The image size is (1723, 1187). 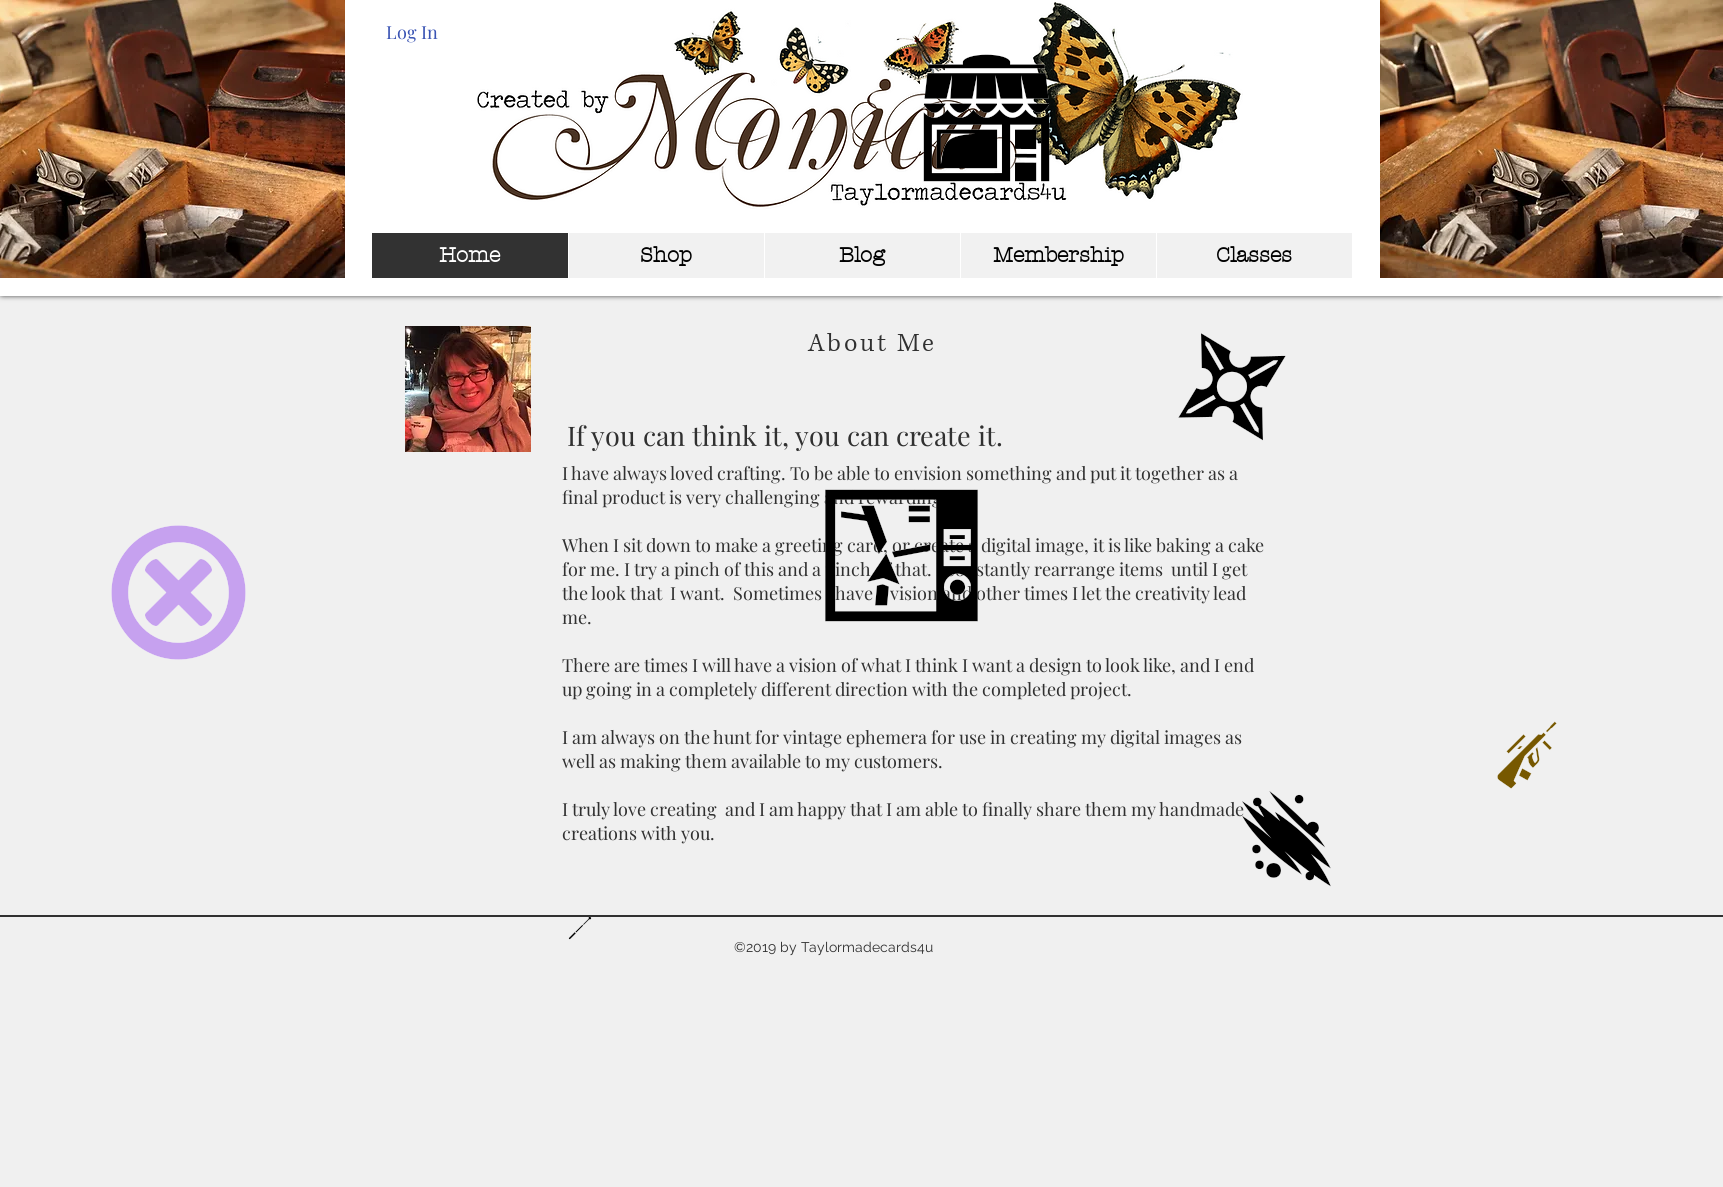 I want to click on indicates speed or quick movement in a game, so click(x=1289, y=838).